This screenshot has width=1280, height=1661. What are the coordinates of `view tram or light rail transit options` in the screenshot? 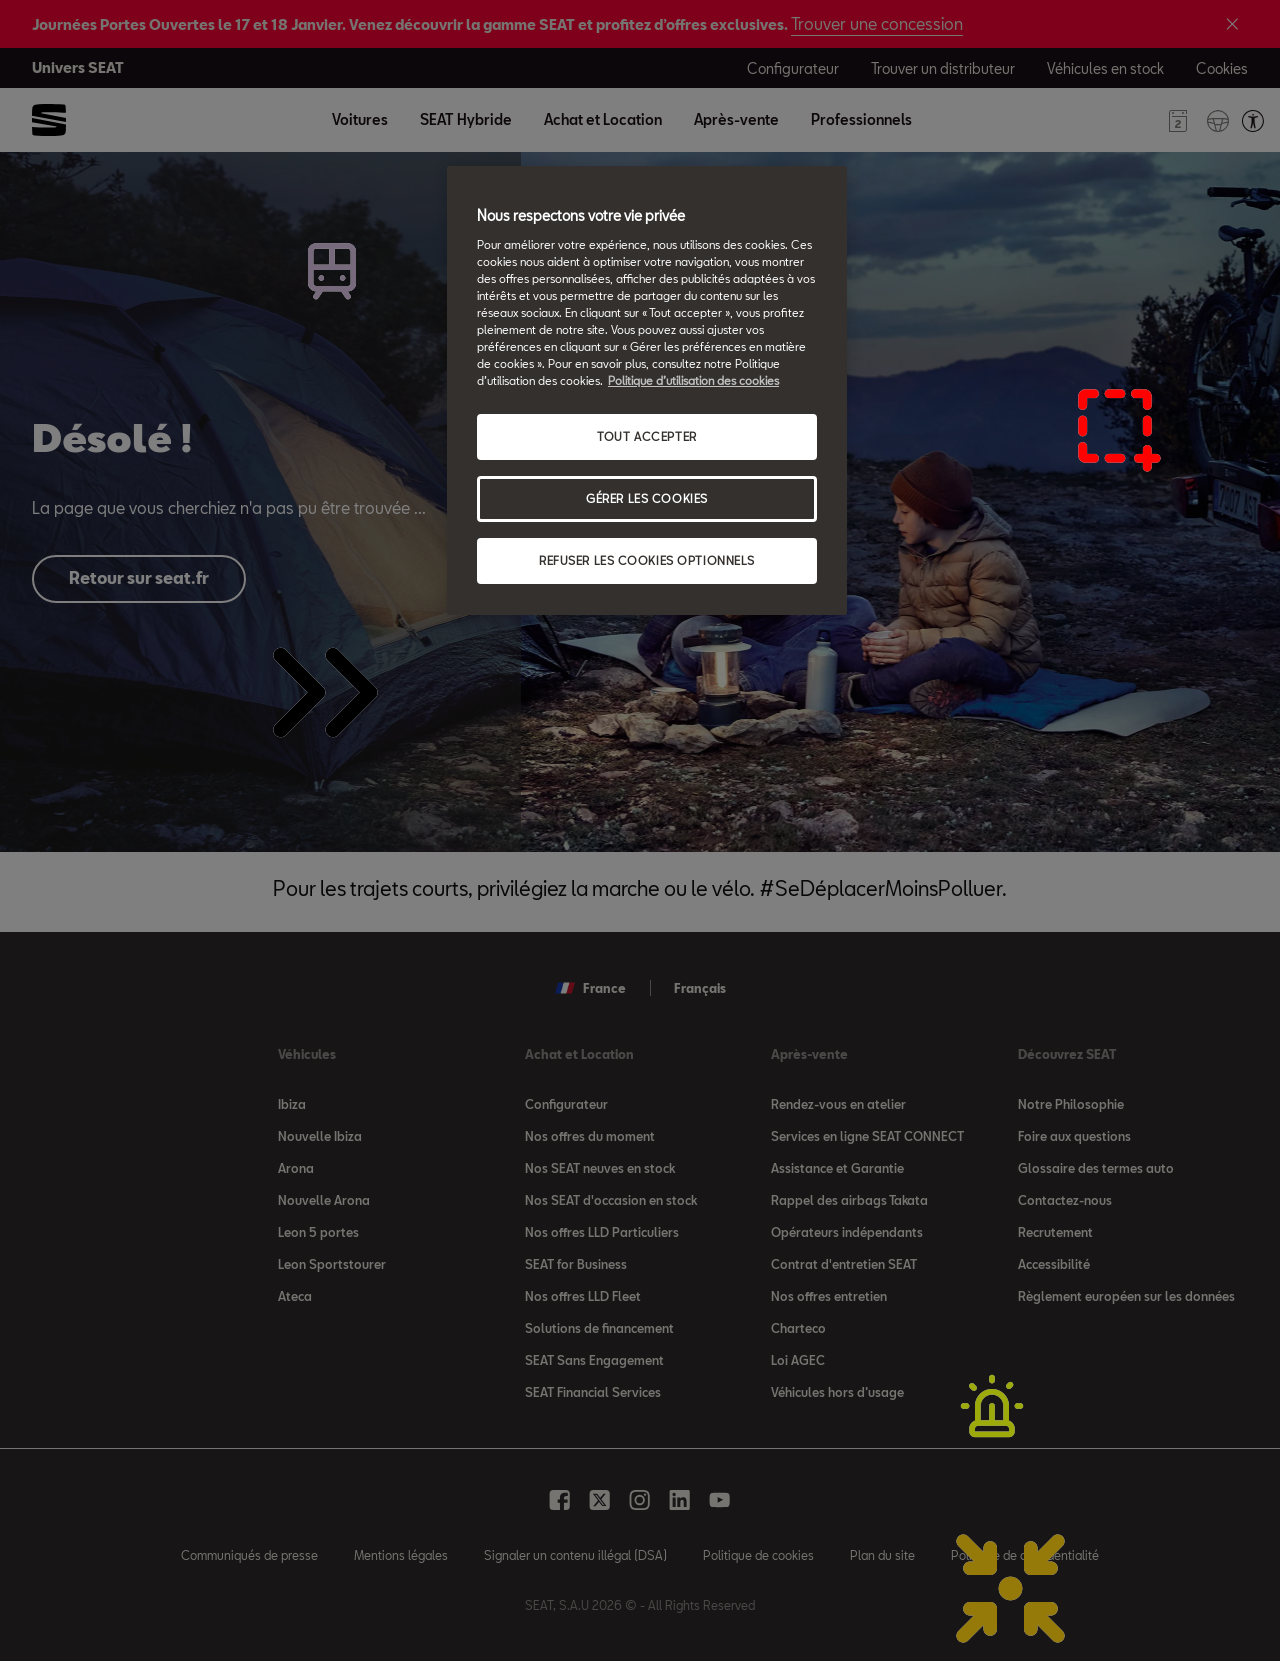 It's located at (332, 270).